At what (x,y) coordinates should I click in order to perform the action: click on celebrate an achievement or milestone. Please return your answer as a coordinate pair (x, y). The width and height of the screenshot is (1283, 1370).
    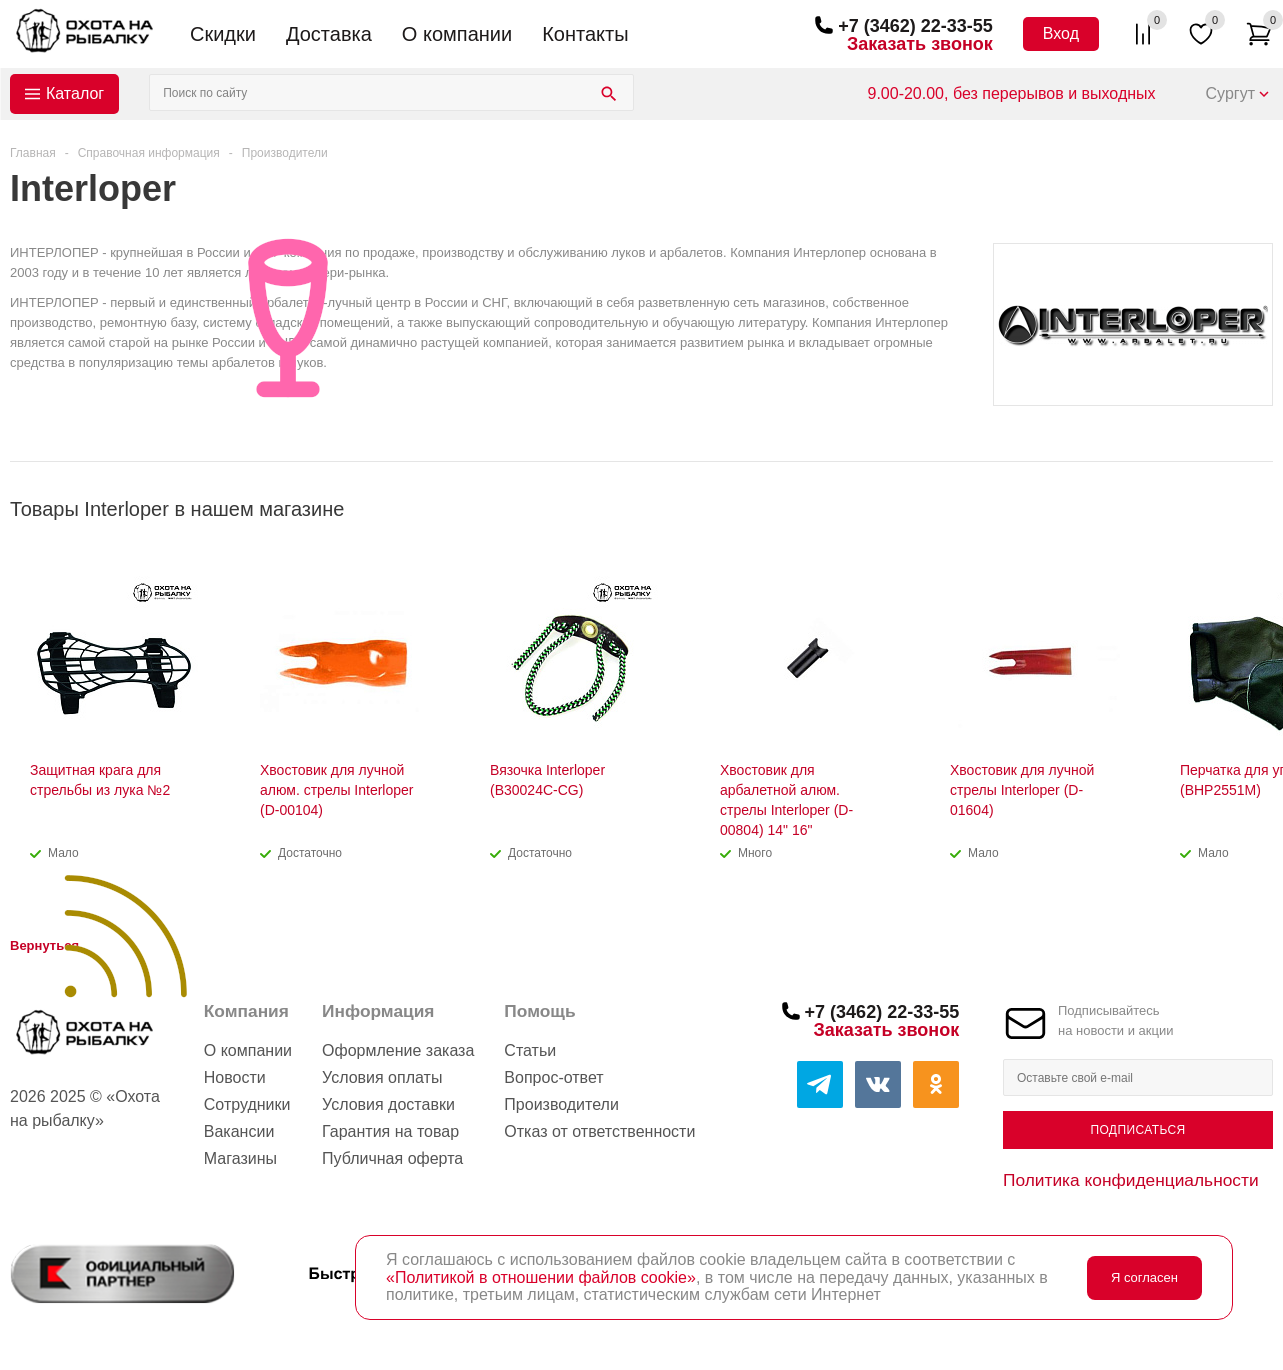
    Looking at the image, I should click on (288, 318).